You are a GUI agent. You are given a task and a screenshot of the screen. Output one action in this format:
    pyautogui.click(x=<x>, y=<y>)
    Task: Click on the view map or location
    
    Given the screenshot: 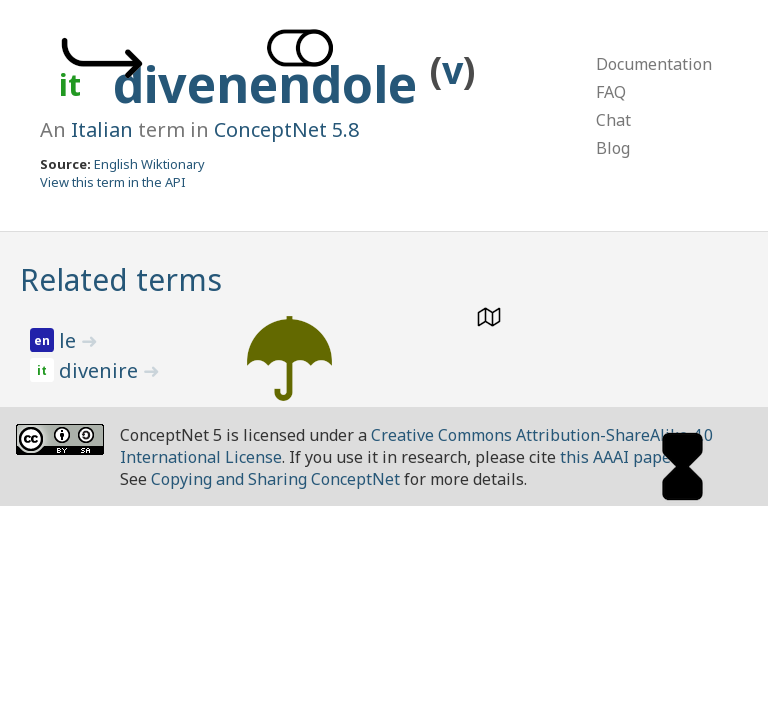 What is the action you would take?
    pyautogui.click(x=489, y=317)
    